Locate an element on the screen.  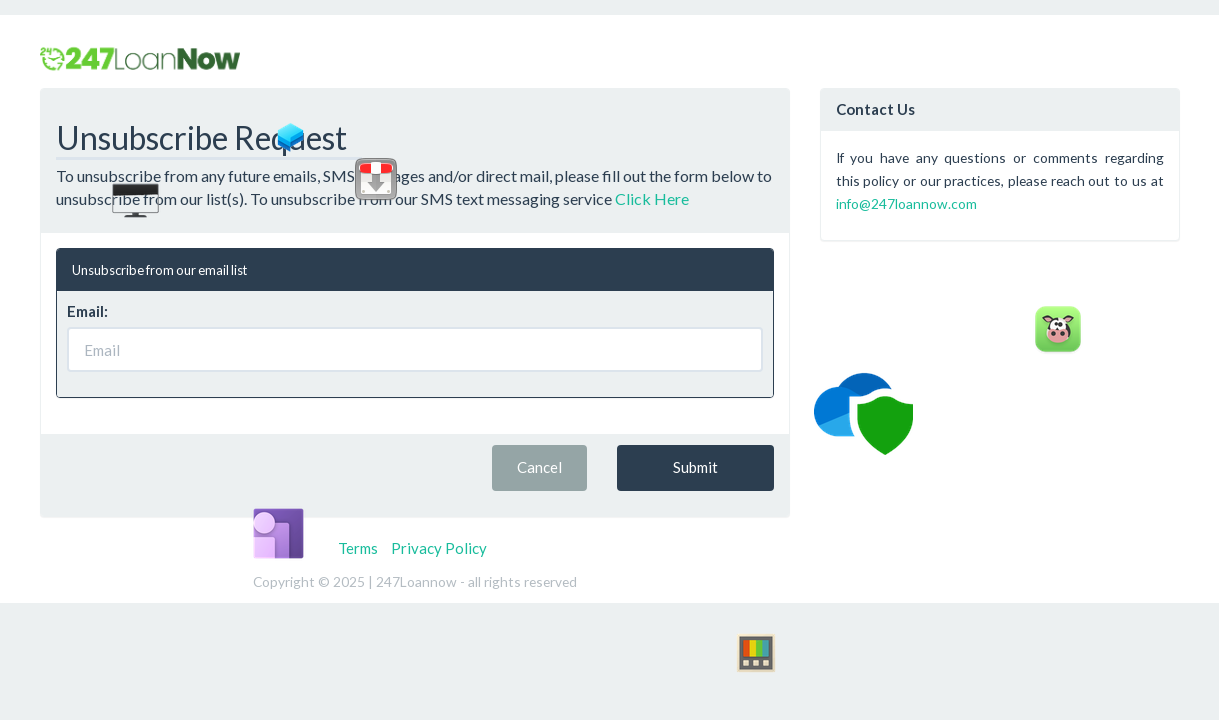
open the assistant app is located at coordinates (290, 137).